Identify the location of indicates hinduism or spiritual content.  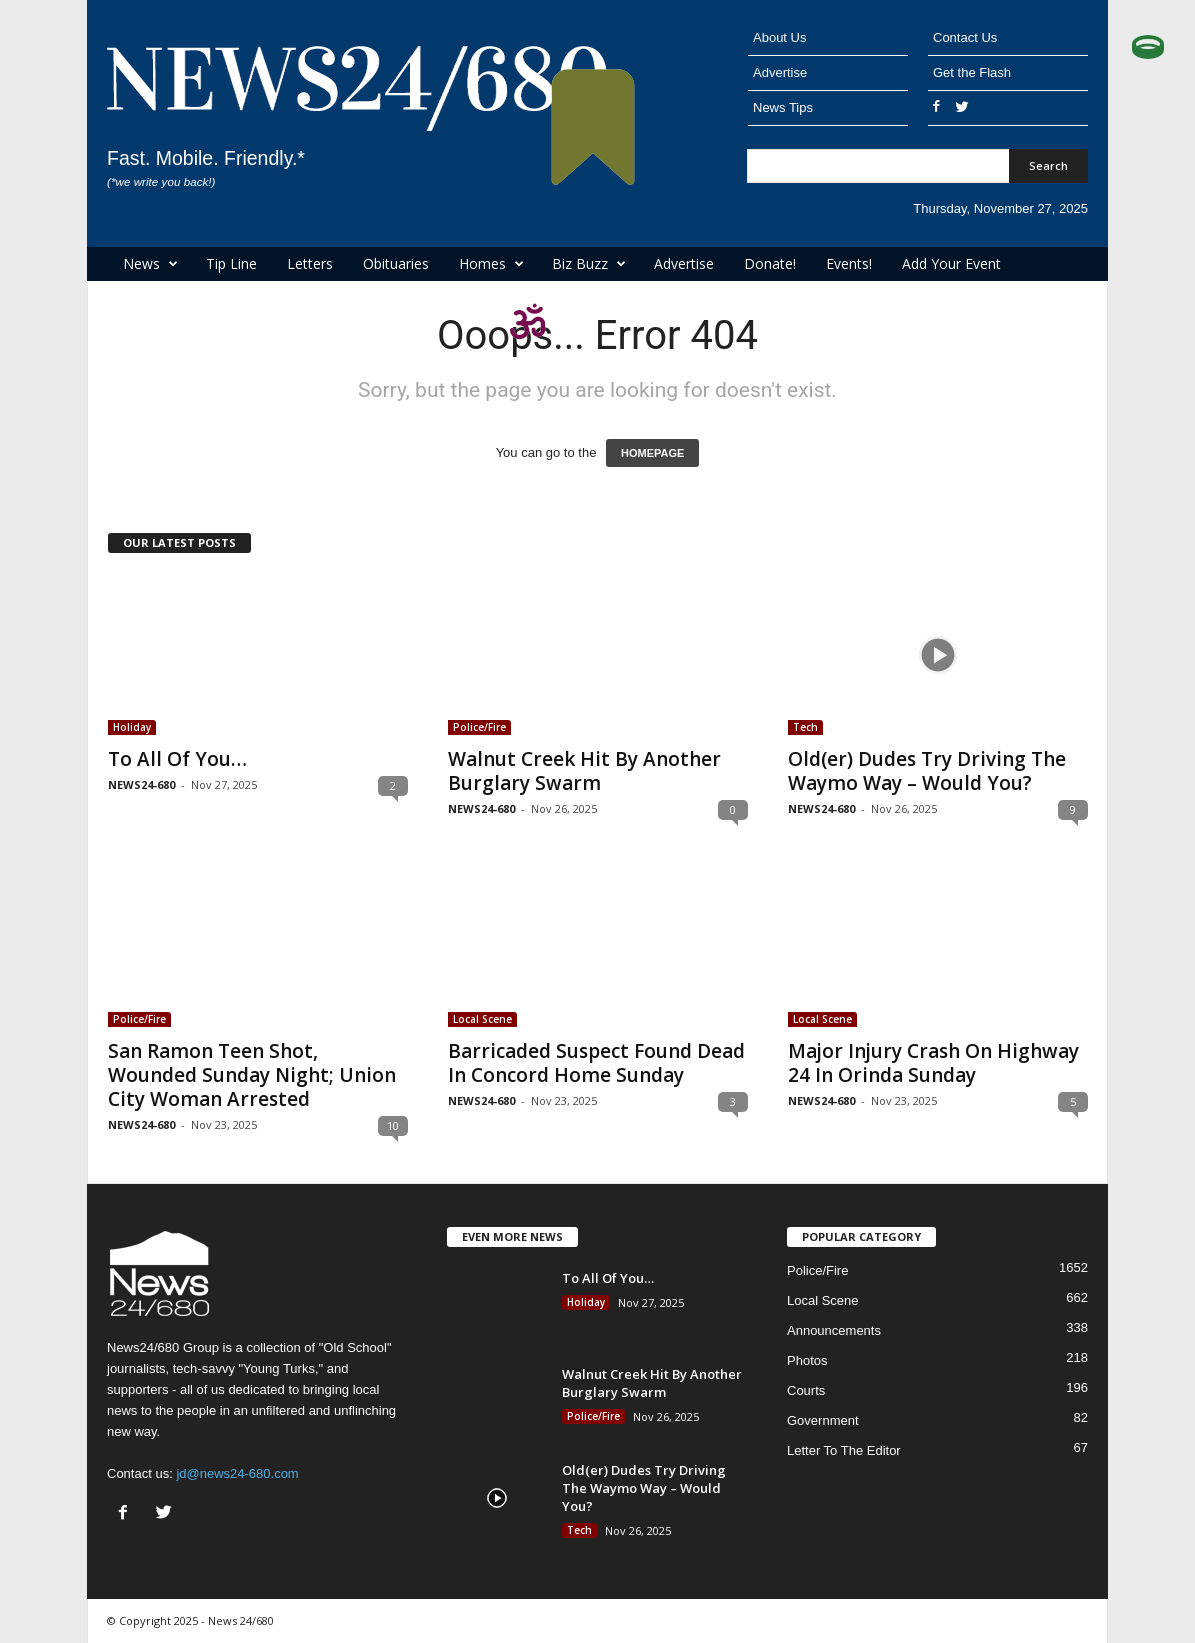
(527, 321).